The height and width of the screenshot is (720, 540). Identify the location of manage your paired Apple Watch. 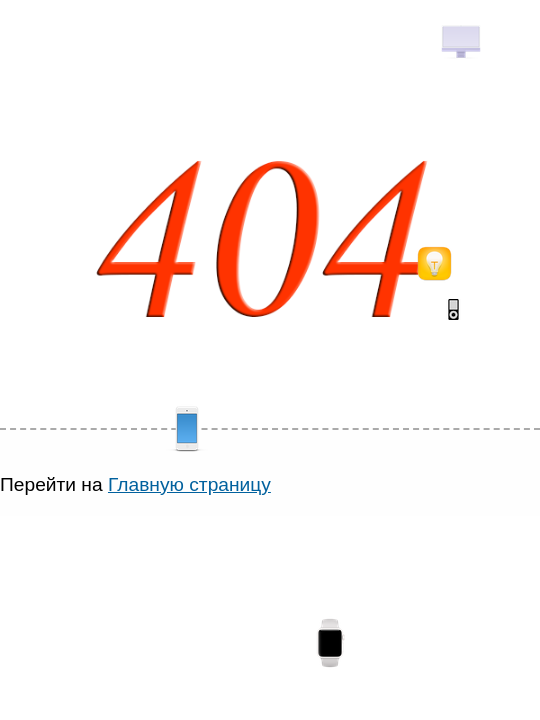
(330, 643).